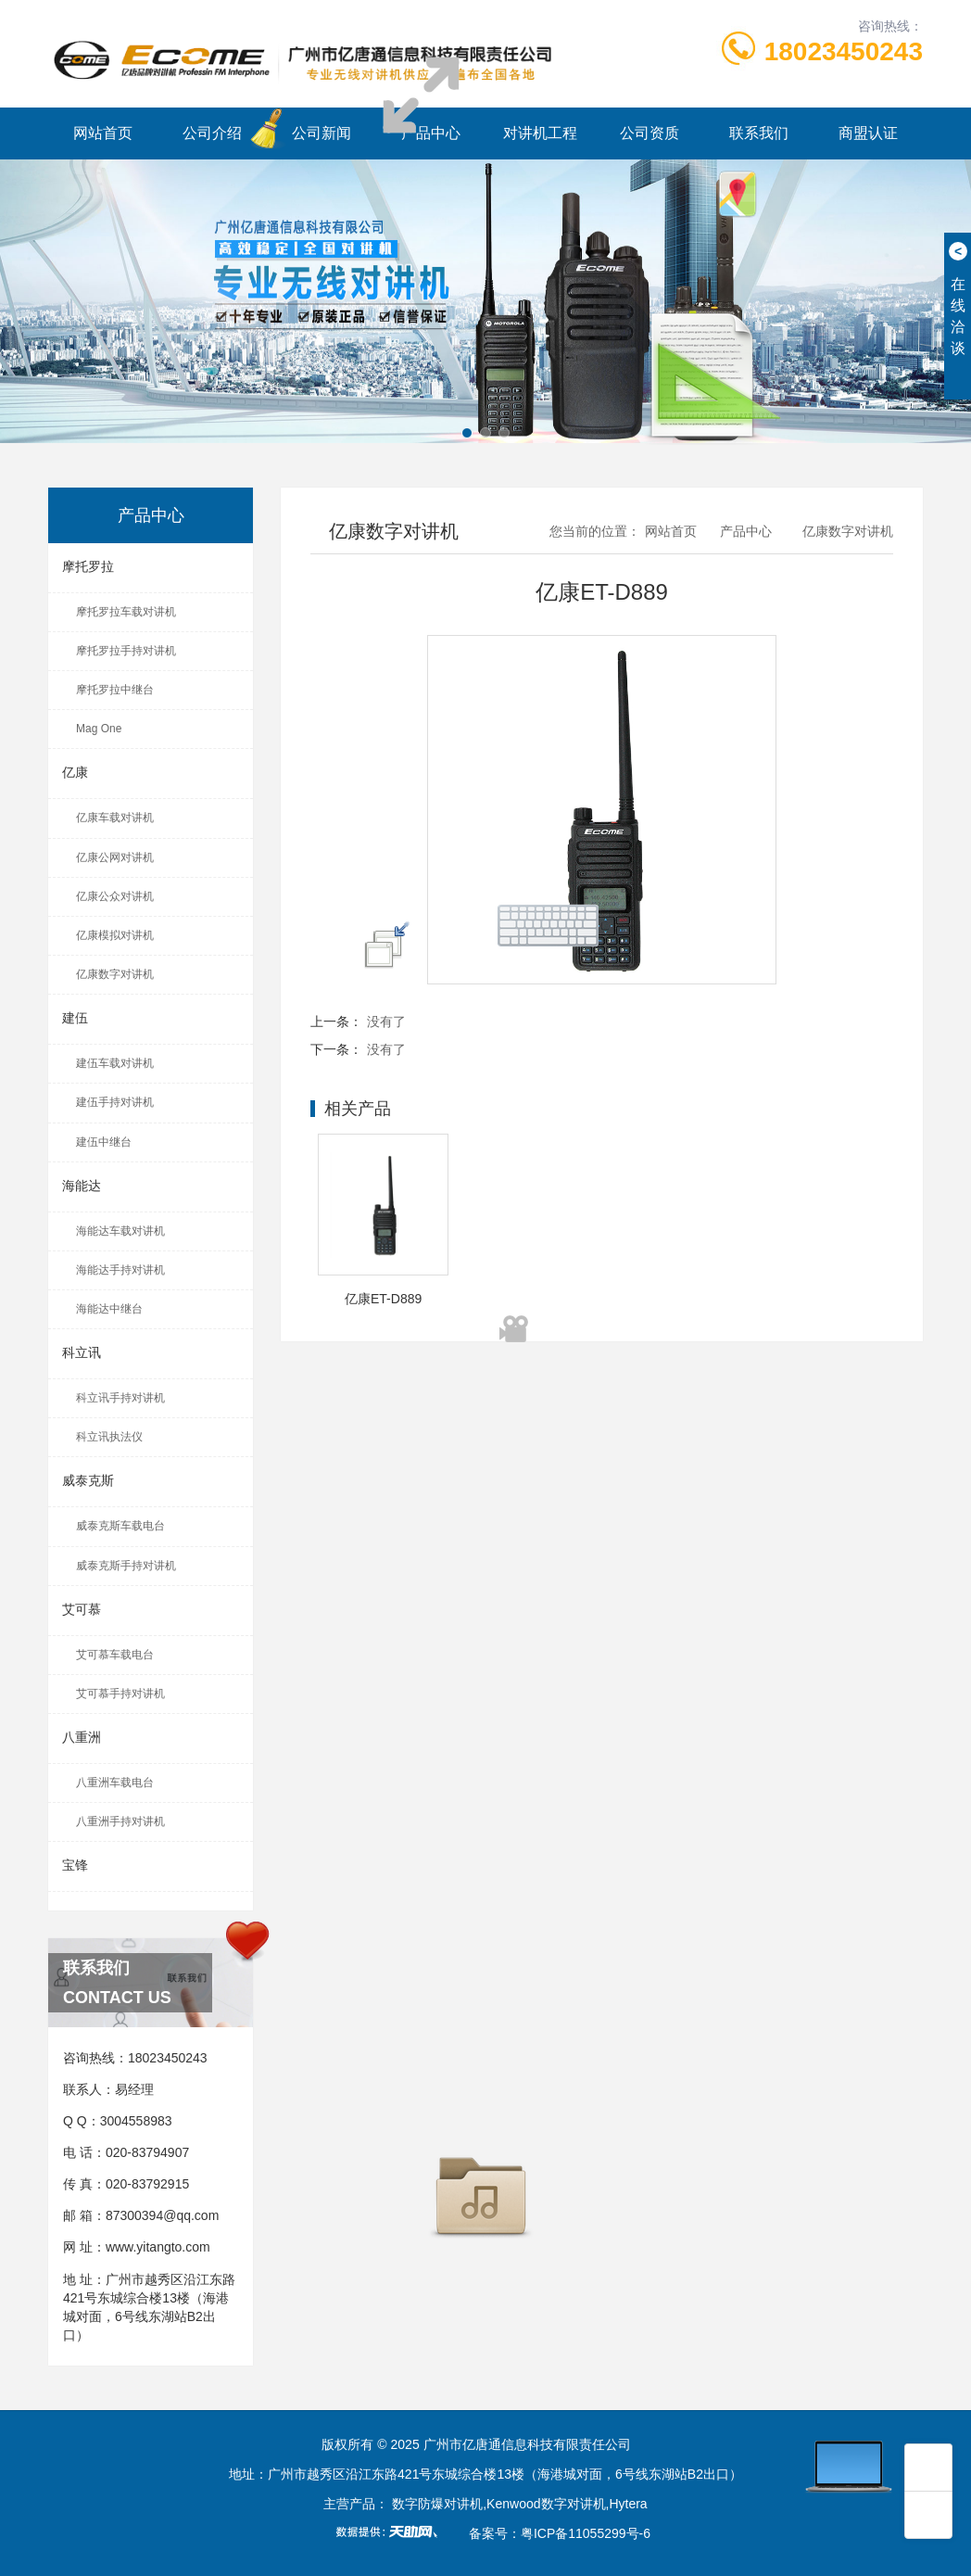 The width and height of the screenshot is (971, 2576). What do you see at coordinates (386, 945) in the screenshot?
I see `restore window to previous size` at bounding box center [386, 945].